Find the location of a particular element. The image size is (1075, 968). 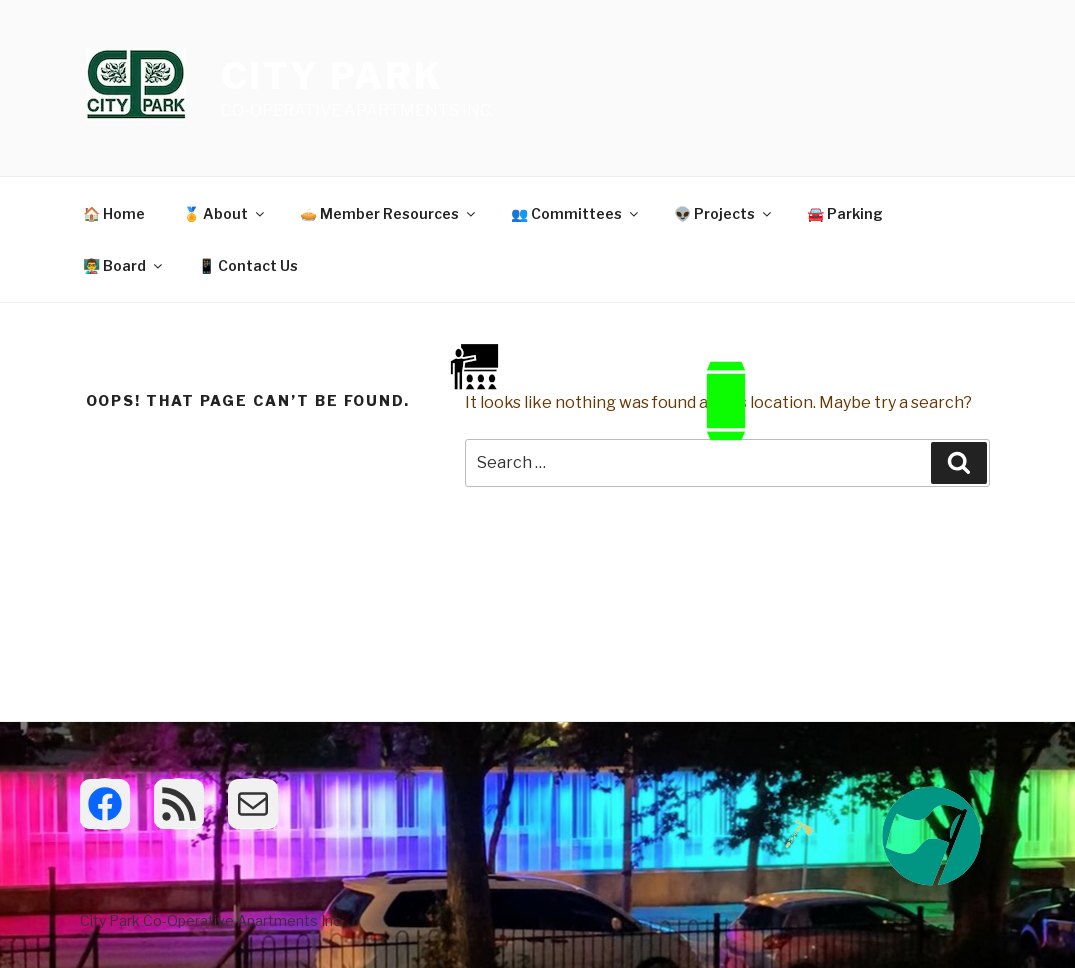

select tomahawk weapon or tool is located at coordinates (799, 833).